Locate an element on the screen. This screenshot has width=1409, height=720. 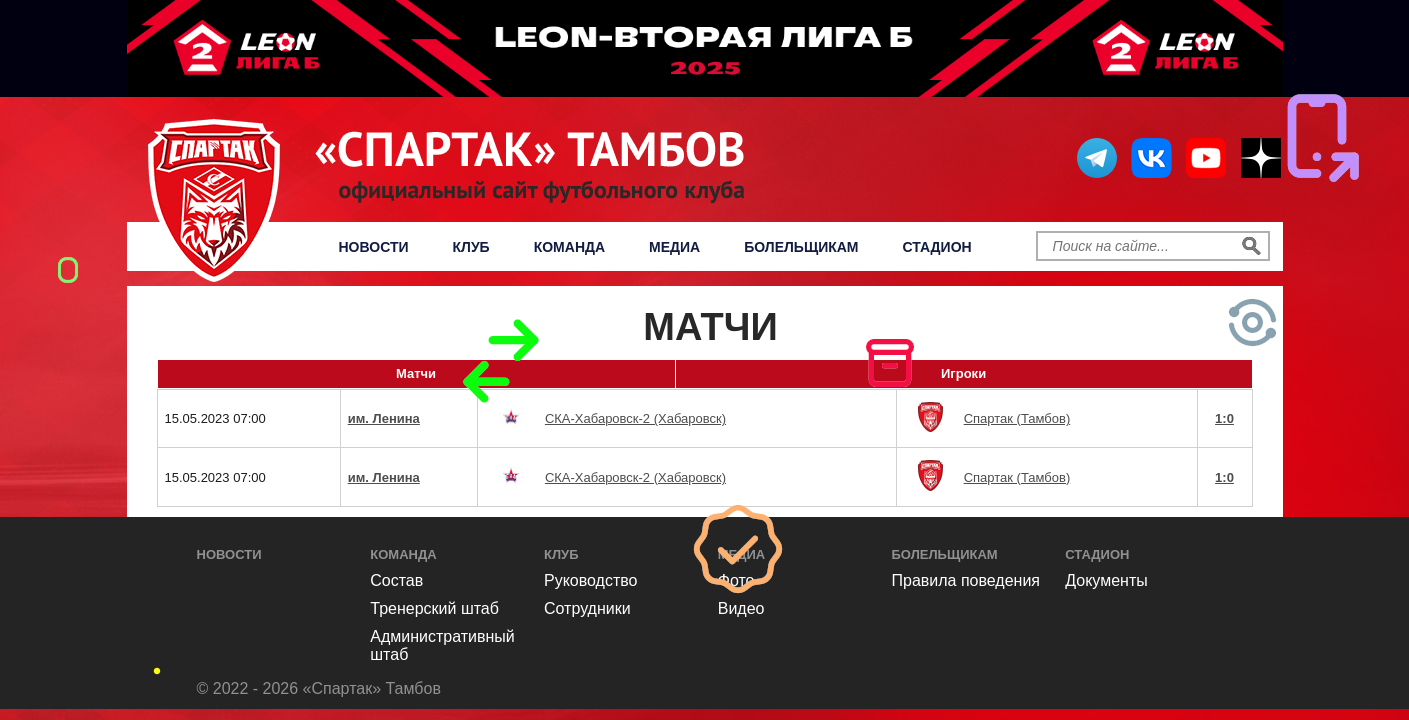
share content from your mobile device is located at coordinates (1317, 136).